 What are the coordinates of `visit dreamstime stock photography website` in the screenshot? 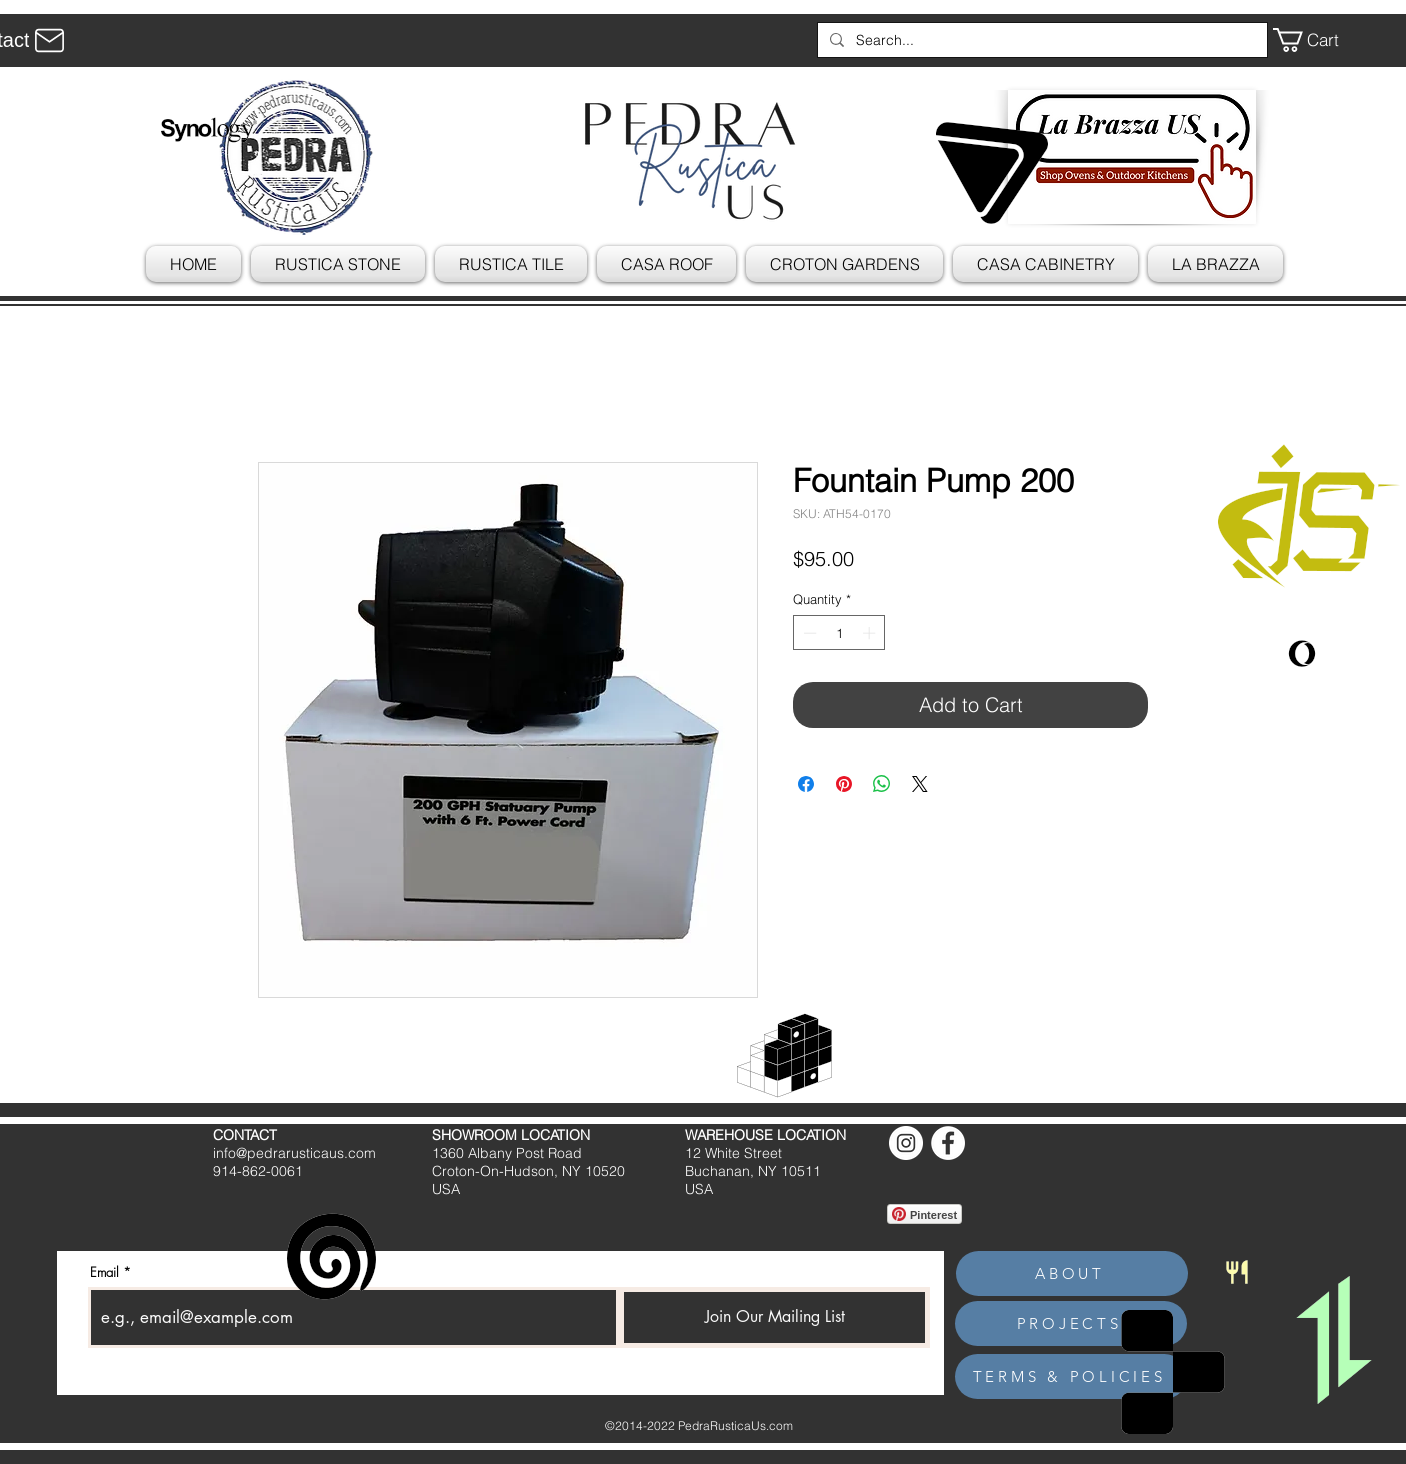 It's located at (331, 1256).